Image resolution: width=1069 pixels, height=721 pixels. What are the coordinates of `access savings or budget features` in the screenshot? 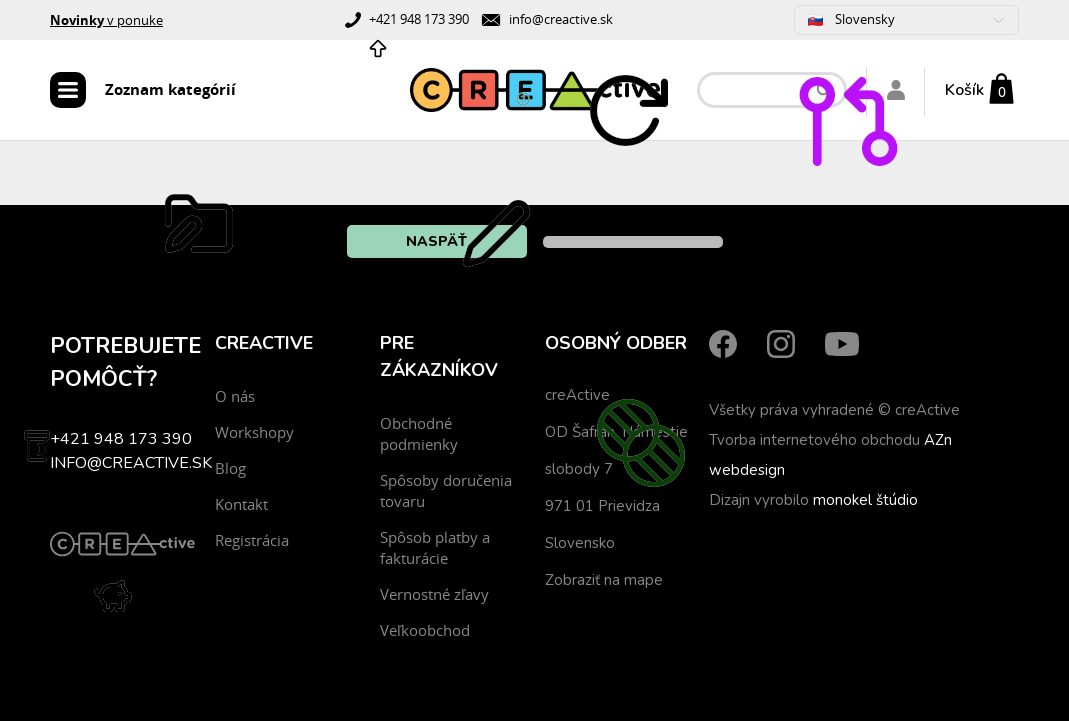 It's located at (113, 597).